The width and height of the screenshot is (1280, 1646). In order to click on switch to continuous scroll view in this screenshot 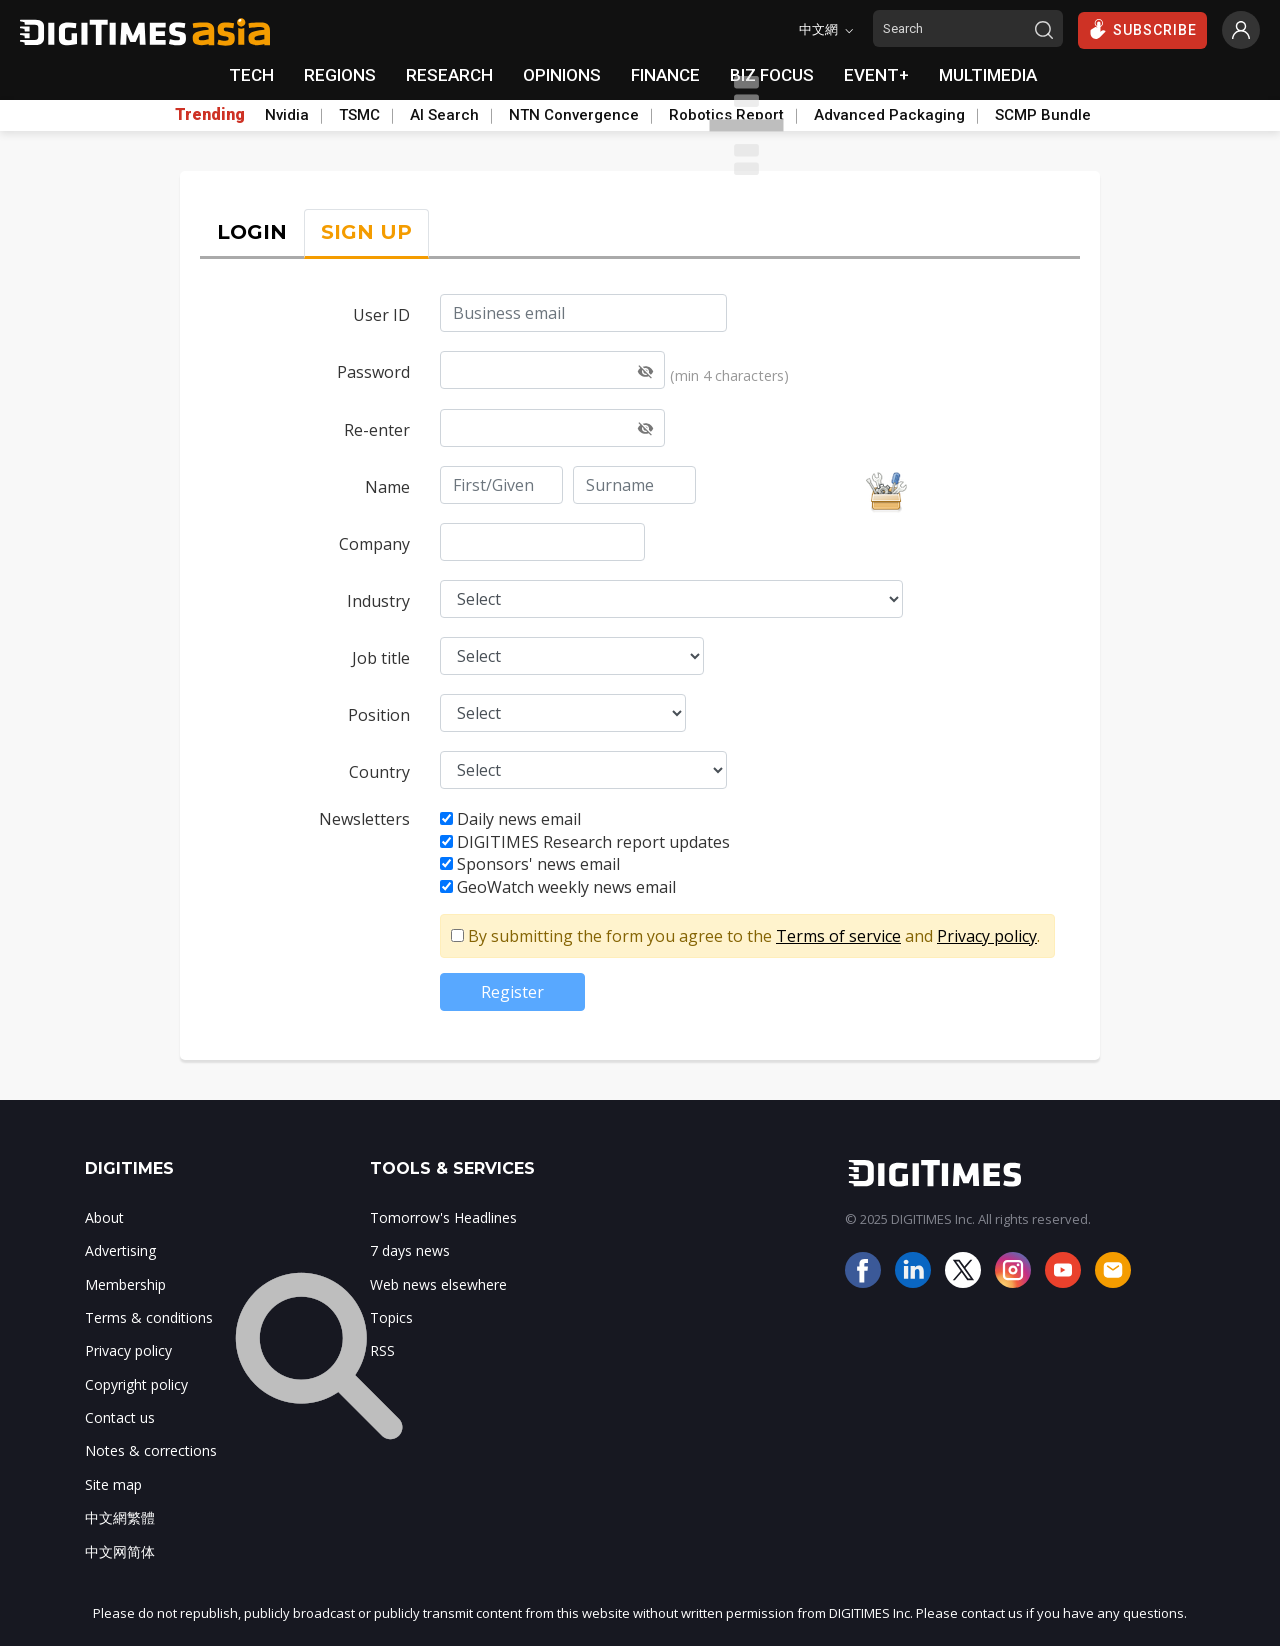, I will do `click(746, 125)`.